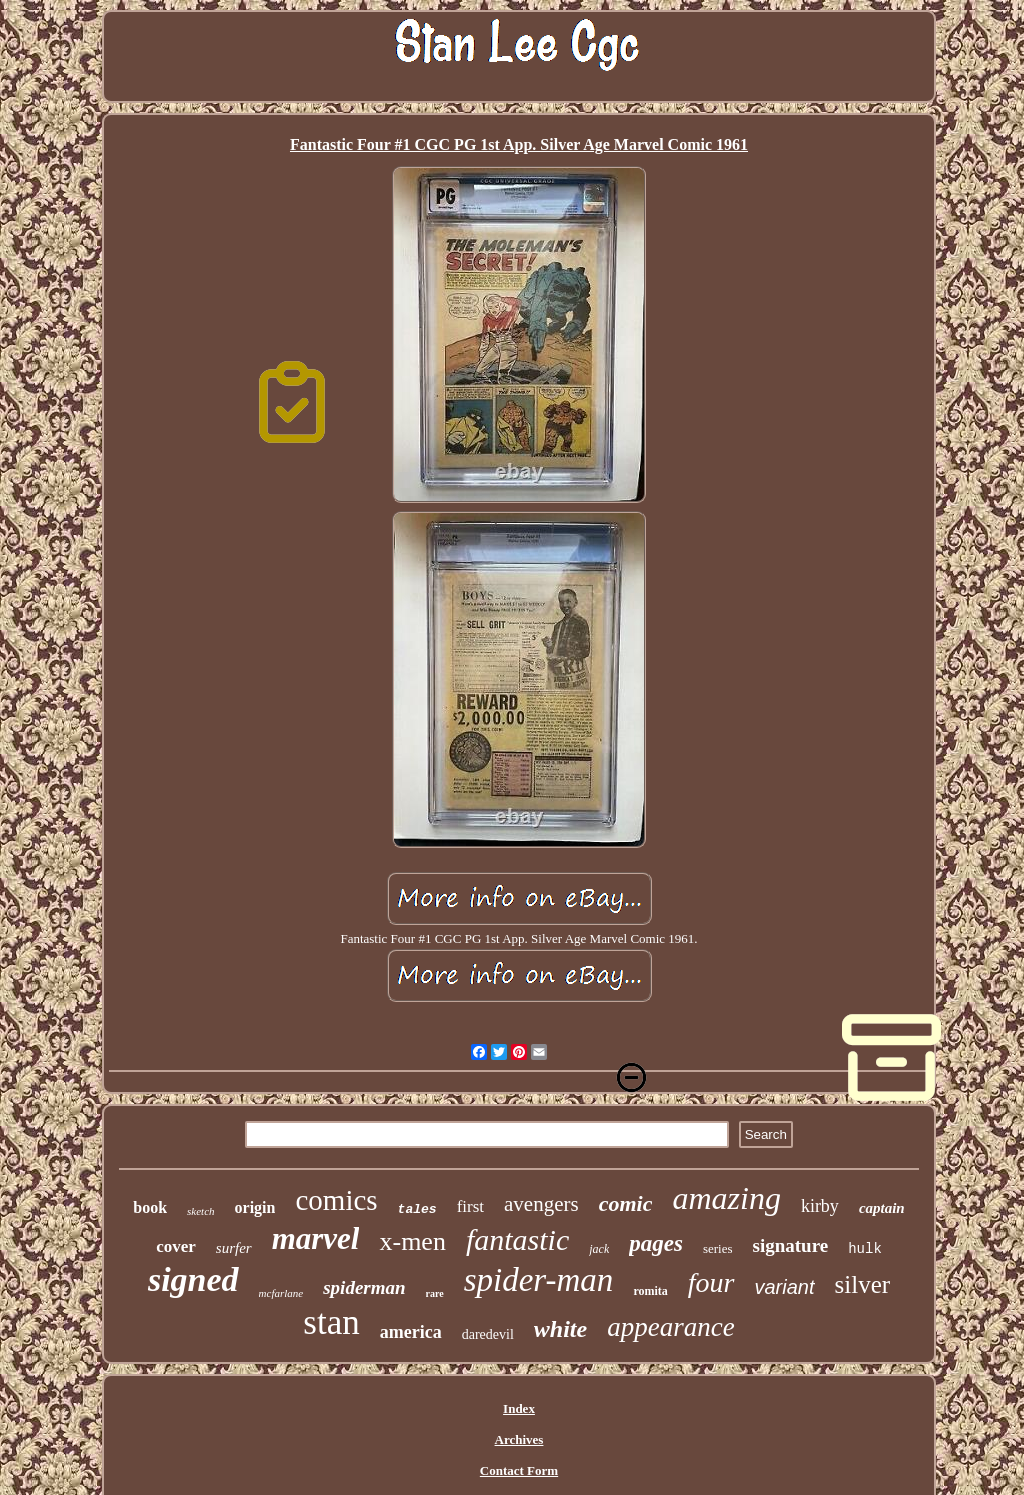  I want to click on remove an item from a list or cart, so click(631, 1077).